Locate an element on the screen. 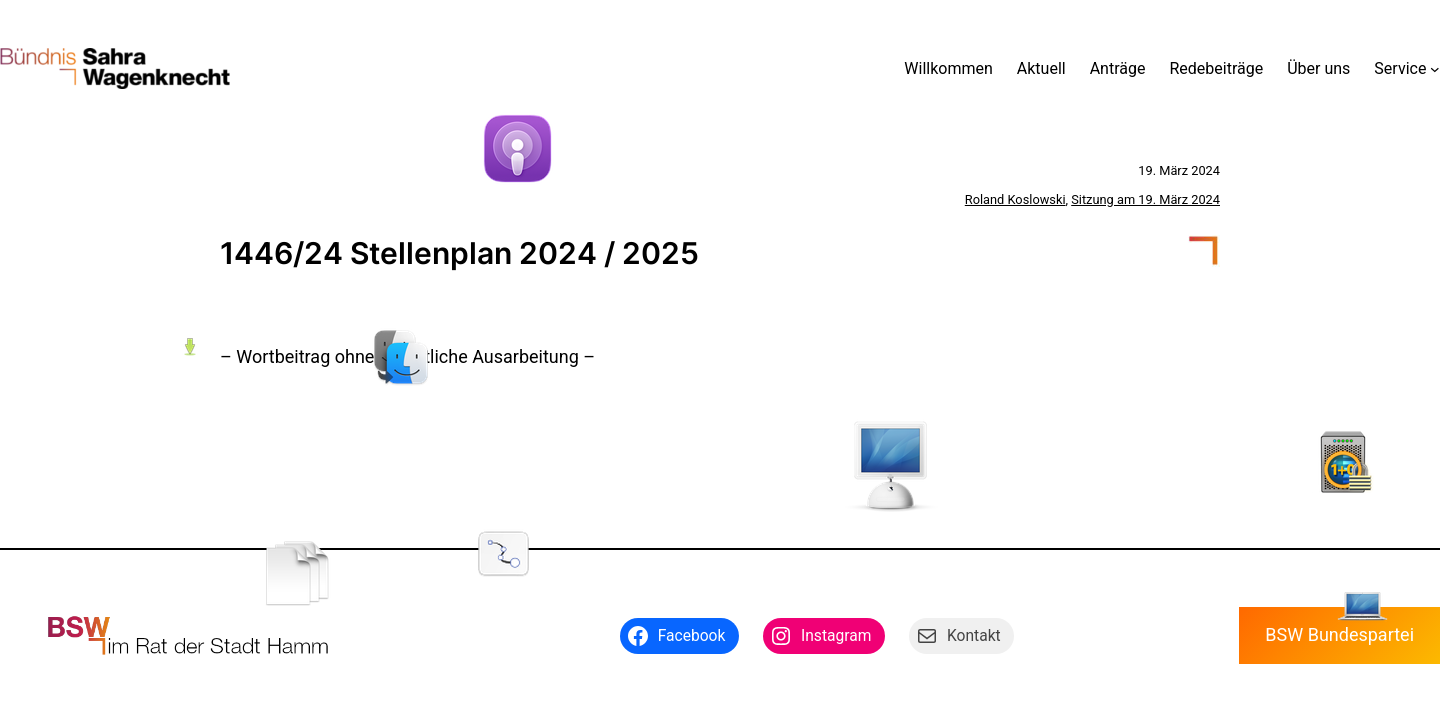 The image size is (1440, 720). indicates this device is a macbook air is located at coordinates (1362, 603).